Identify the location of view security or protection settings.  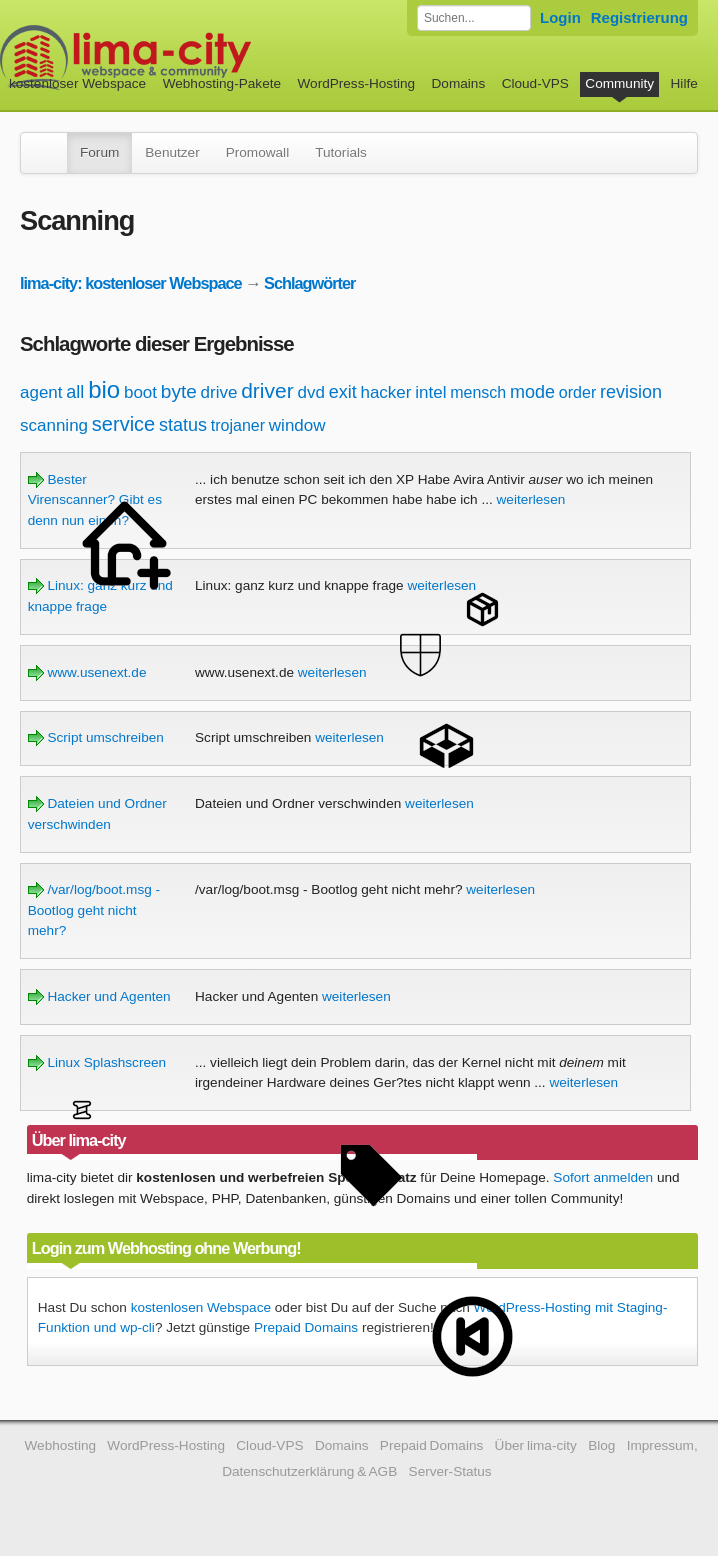
(420, 652).